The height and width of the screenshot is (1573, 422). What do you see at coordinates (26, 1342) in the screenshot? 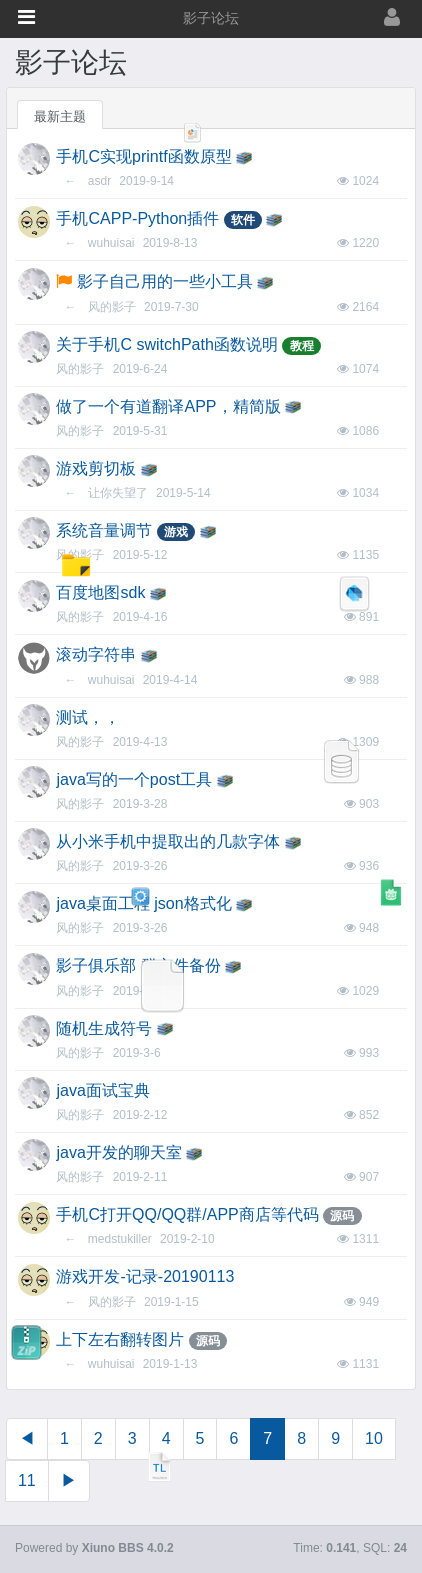
I see `a compressed zip file` at bounding box center [26, 1342].